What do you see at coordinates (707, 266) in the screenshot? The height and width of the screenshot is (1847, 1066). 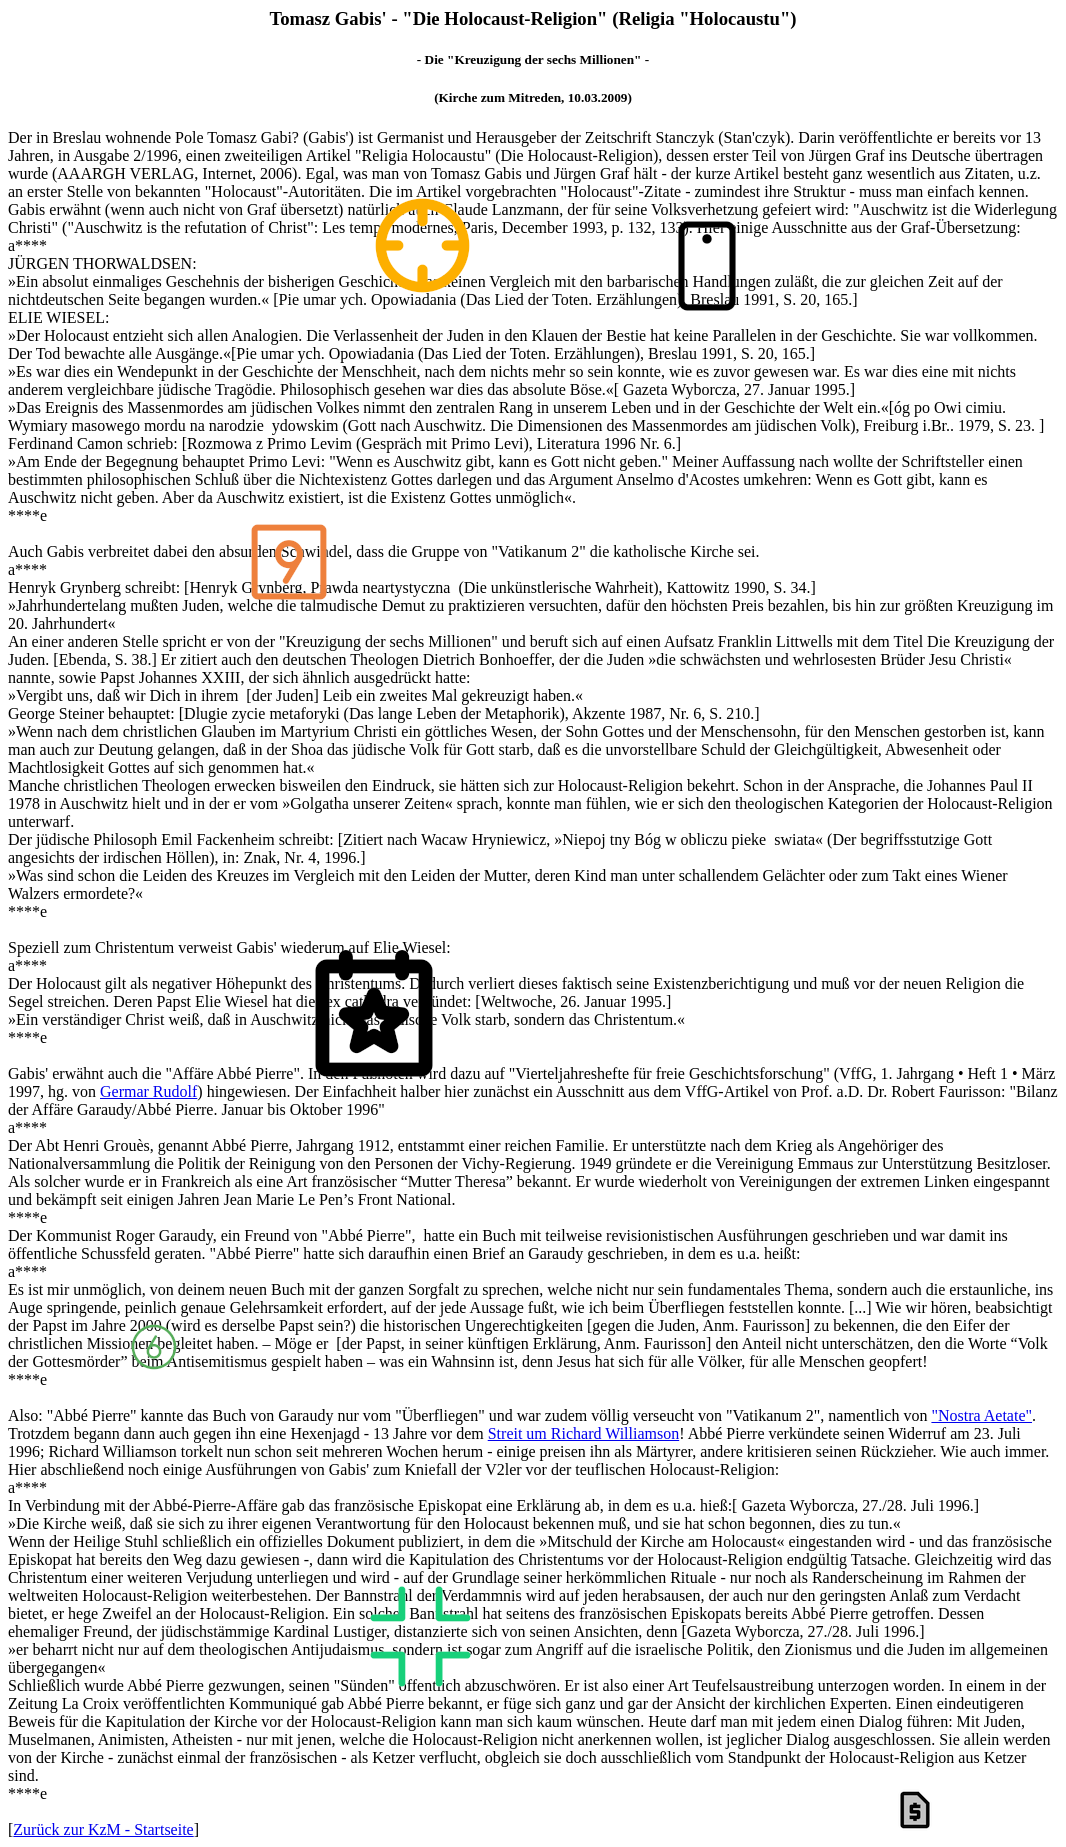 I see `access device camera settings` at bounding box center [707, 266].